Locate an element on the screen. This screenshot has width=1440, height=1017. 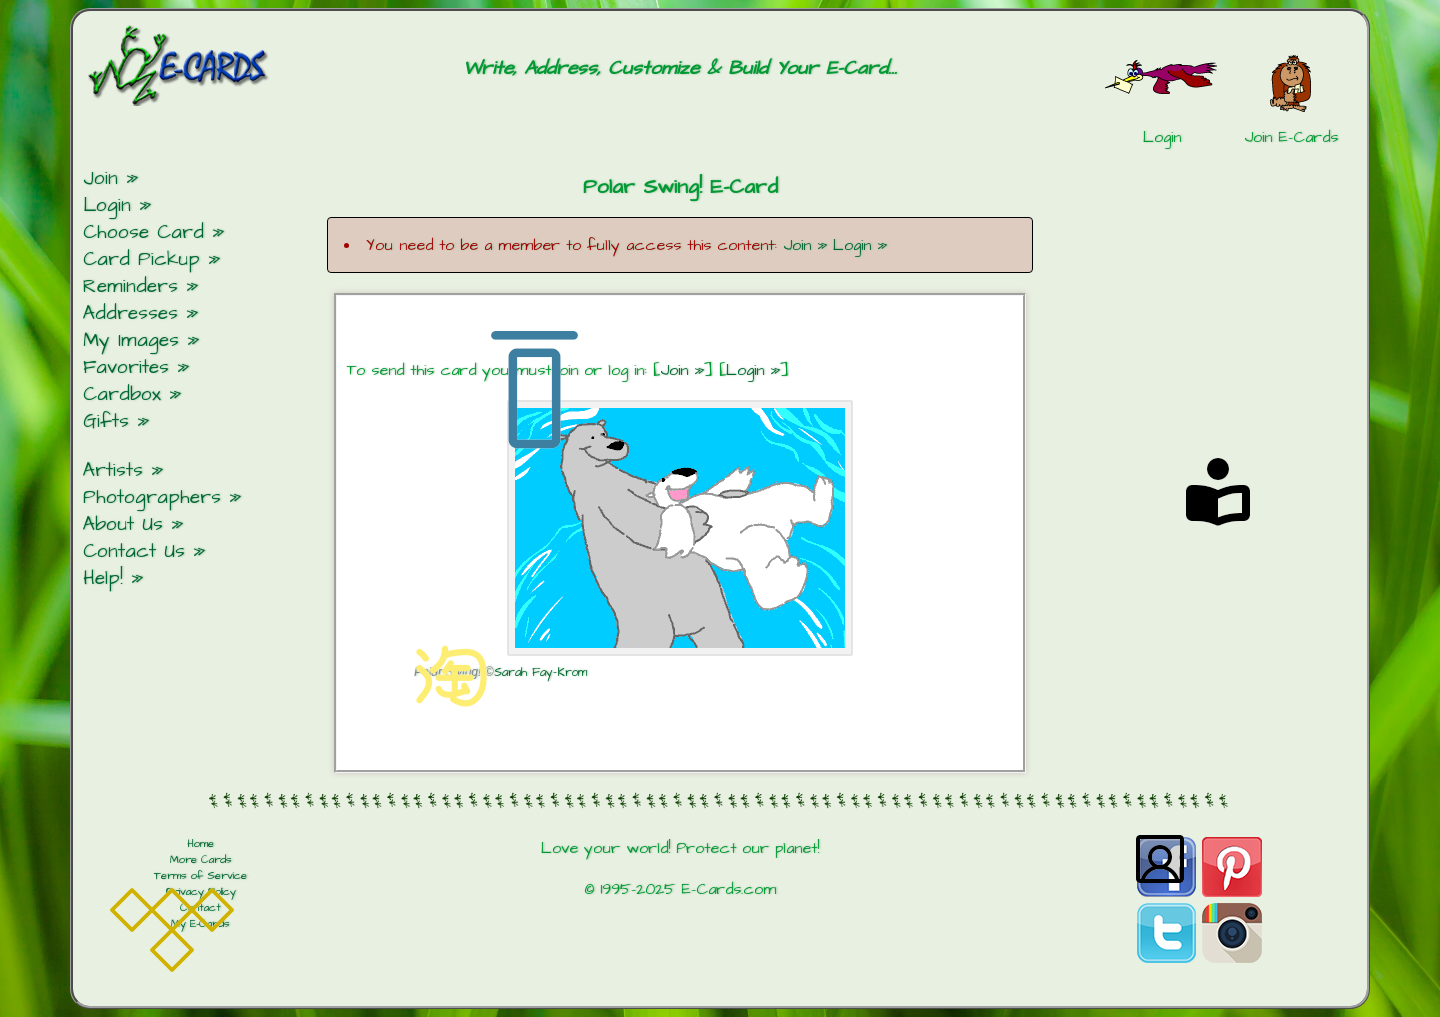
align element to top edge is located at coordinates (534, 387).